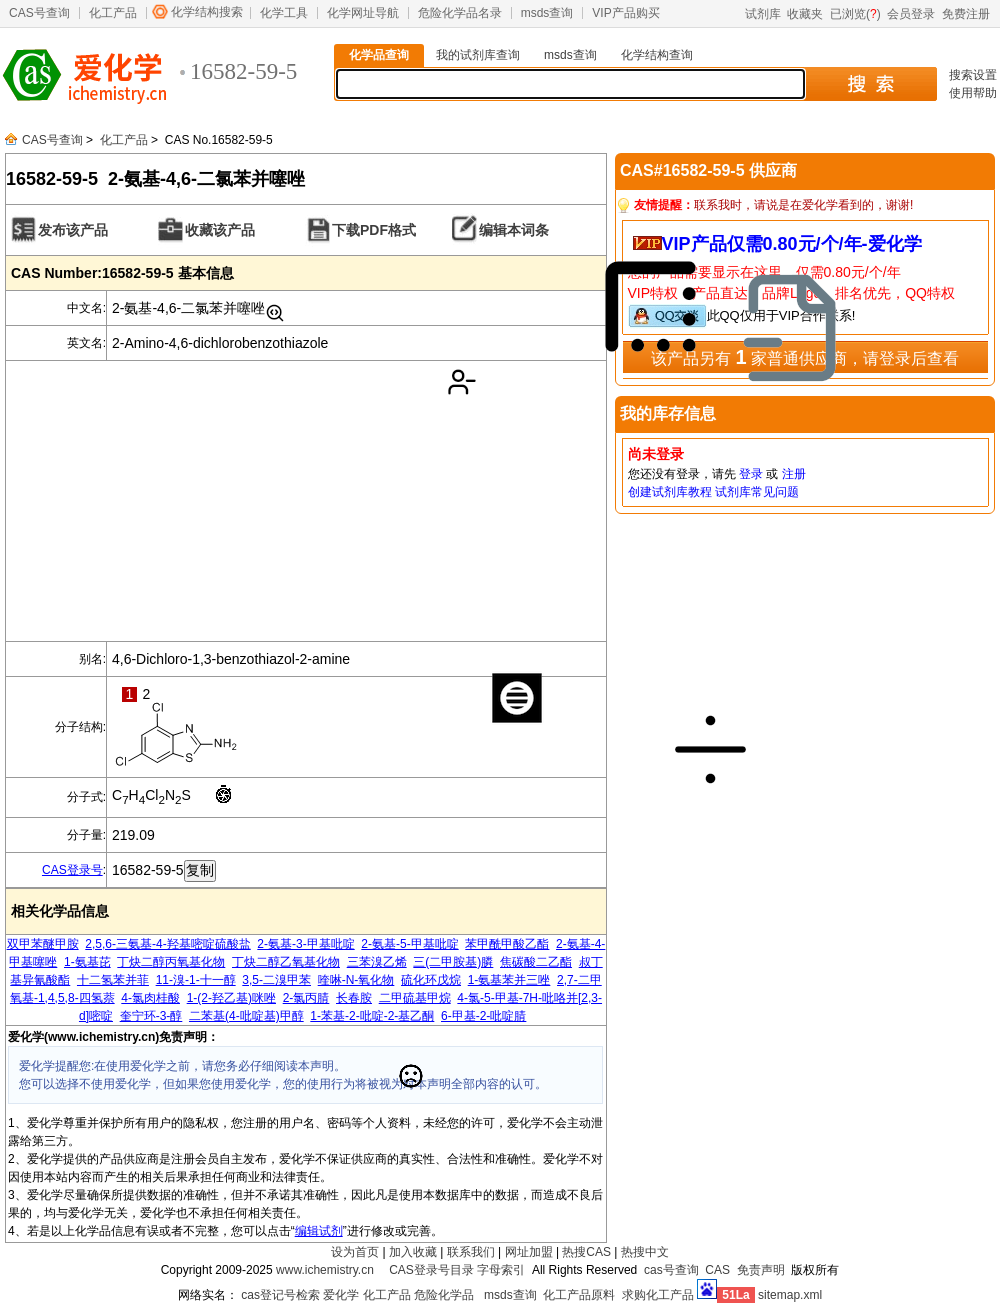 This screenshot has width=1000, height=1316. I want to click on perform division calculation, so click(710, 749).